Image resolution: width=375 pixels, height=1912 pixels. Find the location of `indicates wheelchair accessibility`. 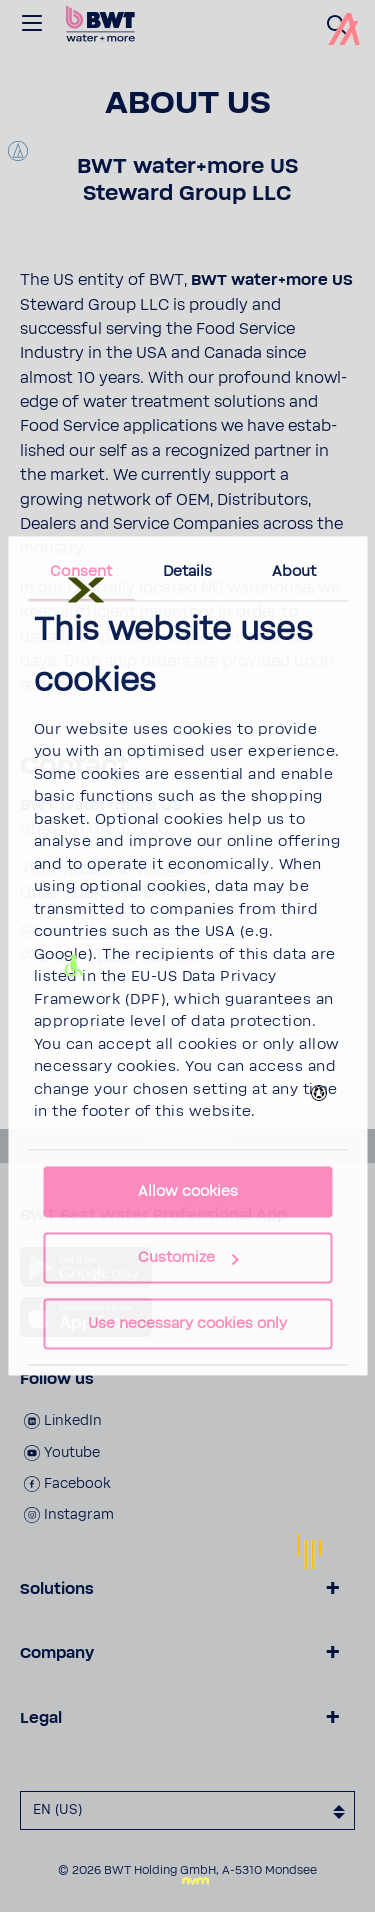

indicates wheelchair accessibility is located at coordinates (73, 965).